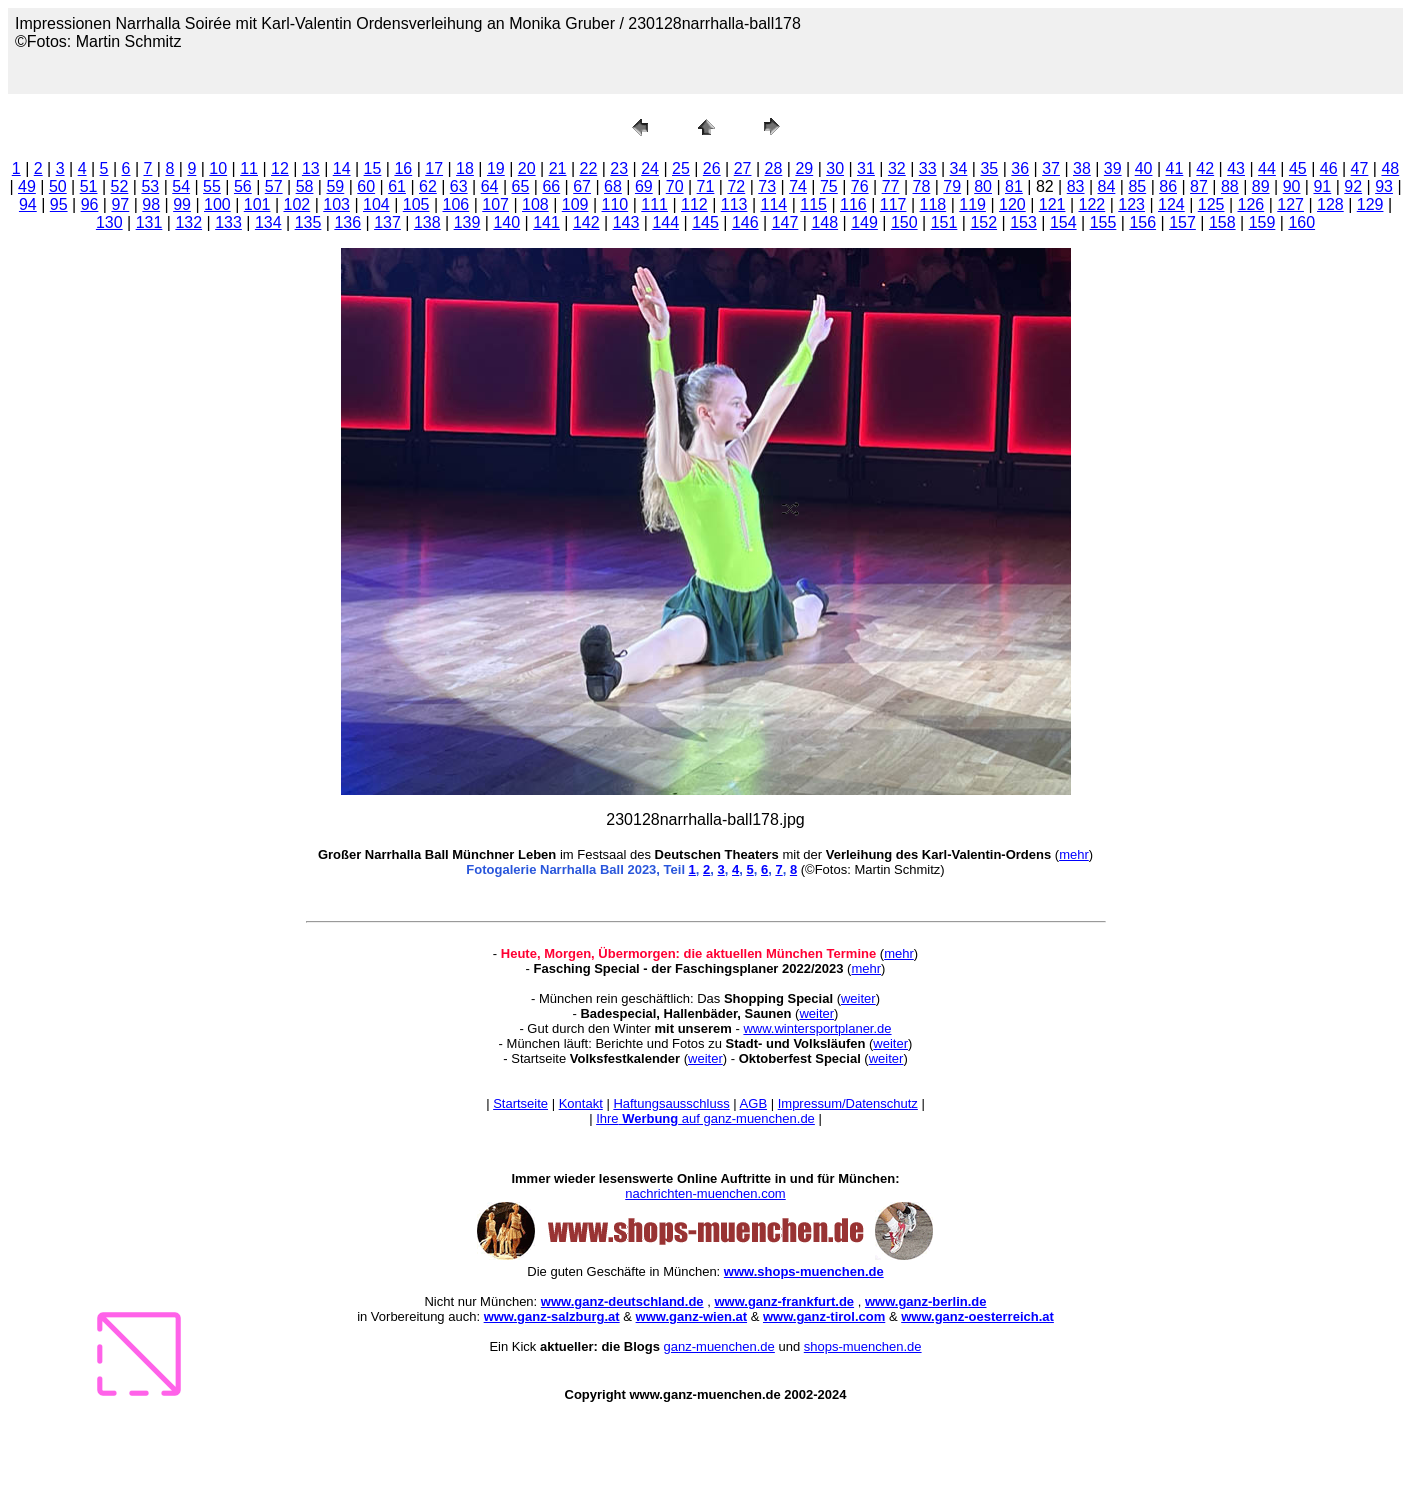 The width and height of the screenshot is (1411, 1495). I want to click on invert current selection, so click(139, 1354).